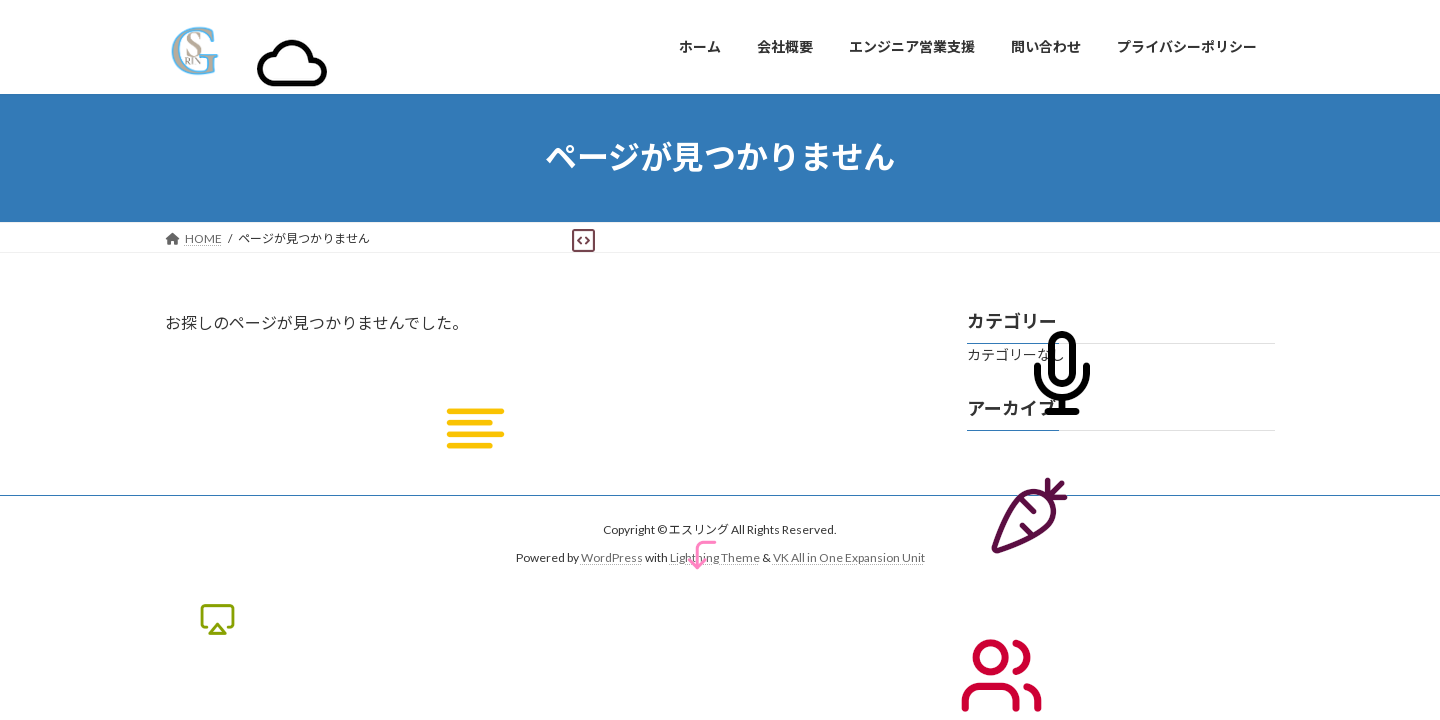 This screenshot has height=720, width=1440. I want to click on align text to the left, so click(475, 428).